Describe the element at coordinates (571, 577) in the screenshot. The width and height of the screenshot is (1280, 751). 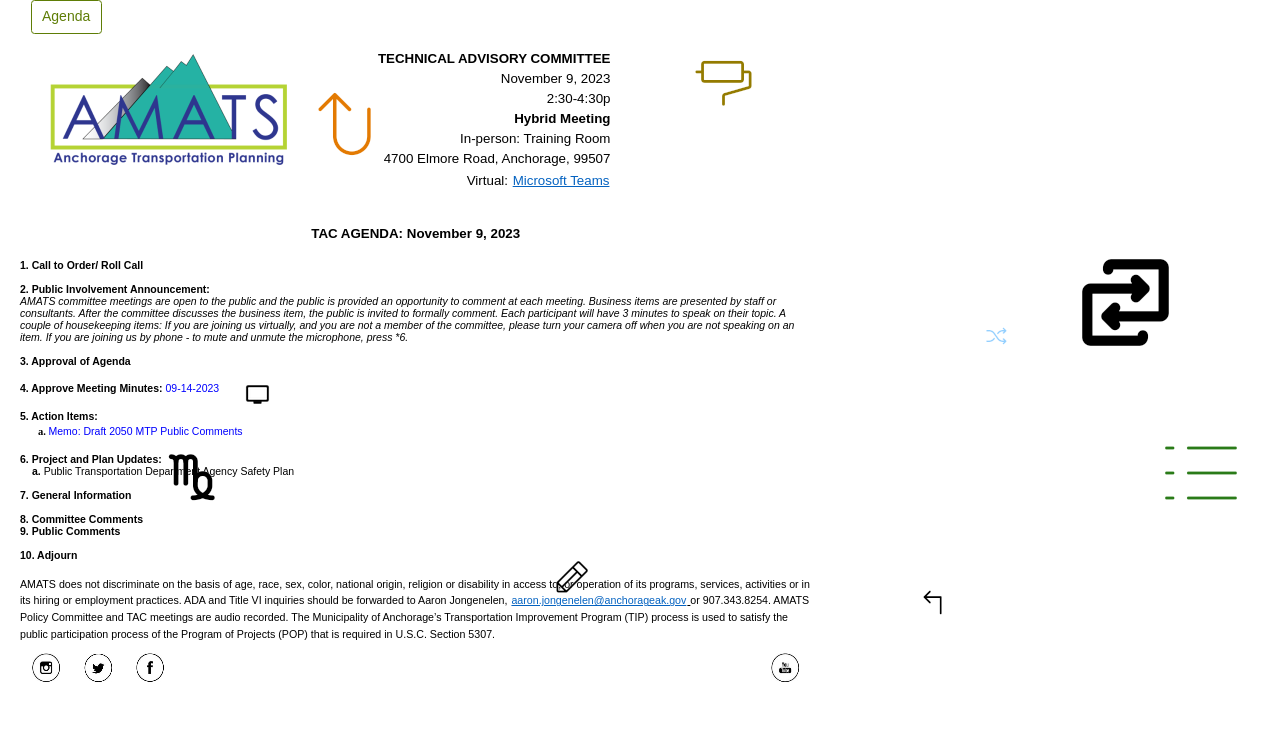
I see `edit content or text` at that location.